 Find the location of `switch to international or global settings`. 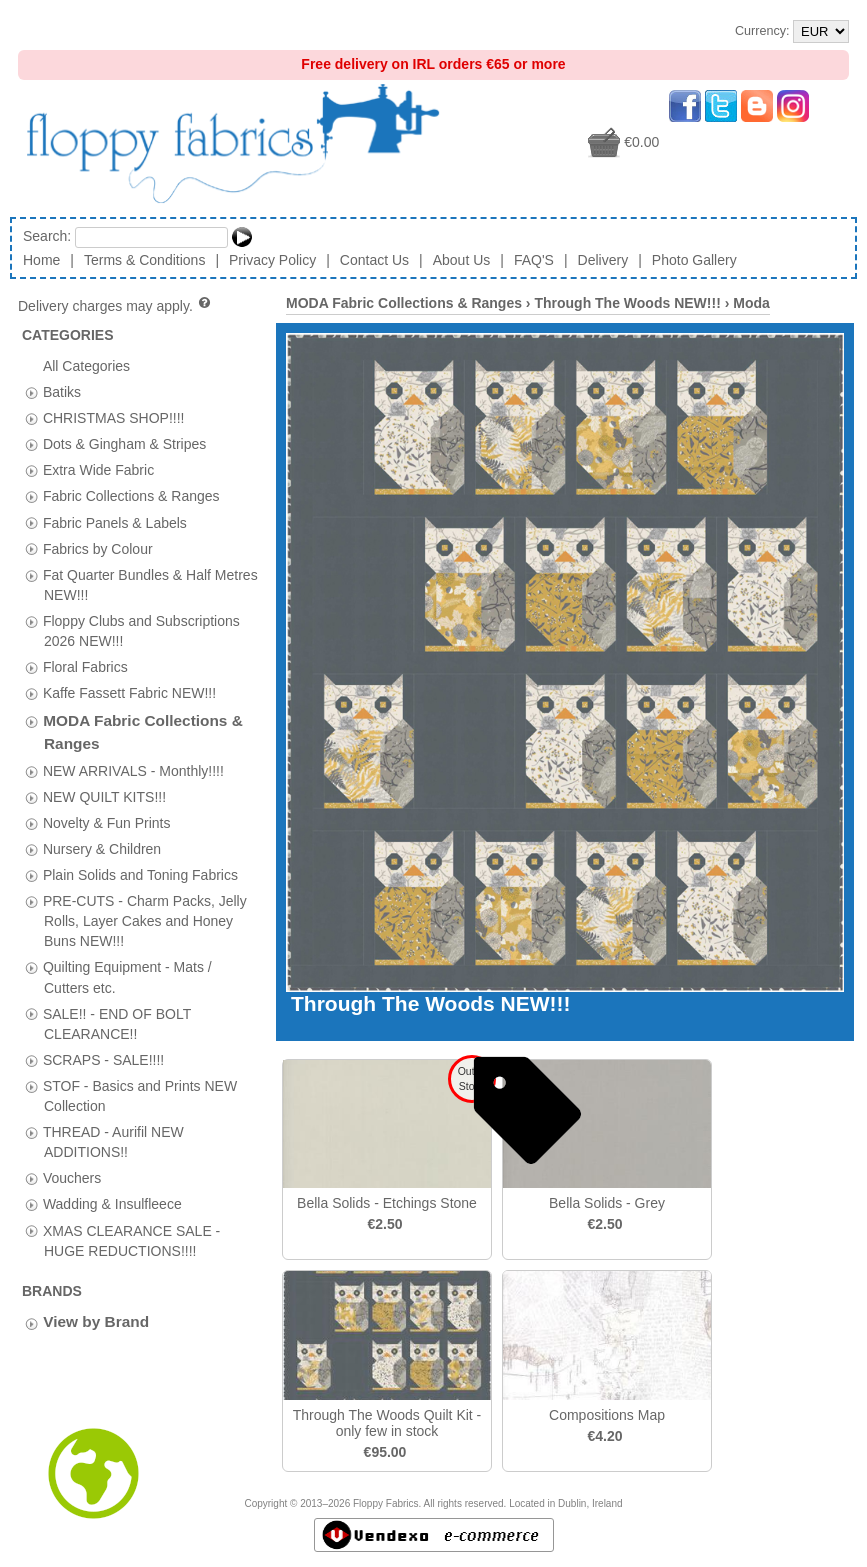

switch to international or global settings is located at coordinates (93, 1473).